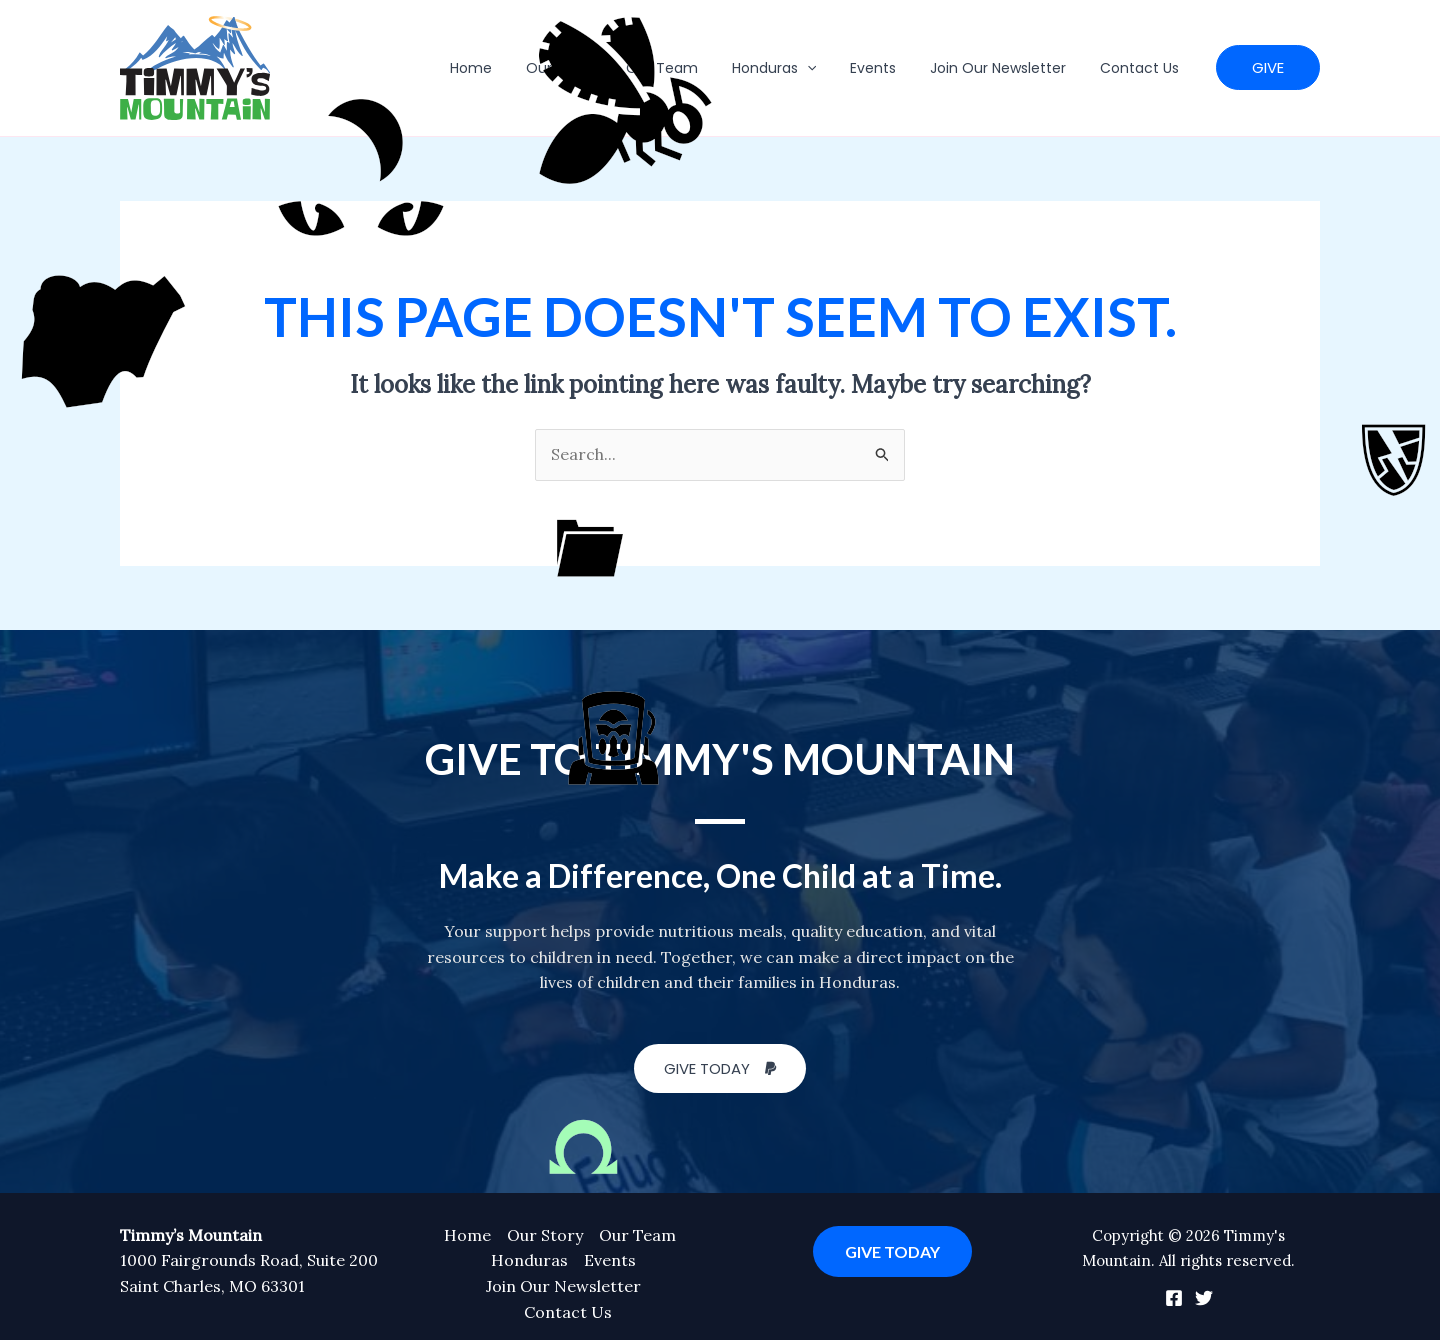 This screenshot has height=1340, width=1440. Describe the element at coordinates (625, 104) in the screenshot. I see `indicates bee-related content or honey products` at that location.